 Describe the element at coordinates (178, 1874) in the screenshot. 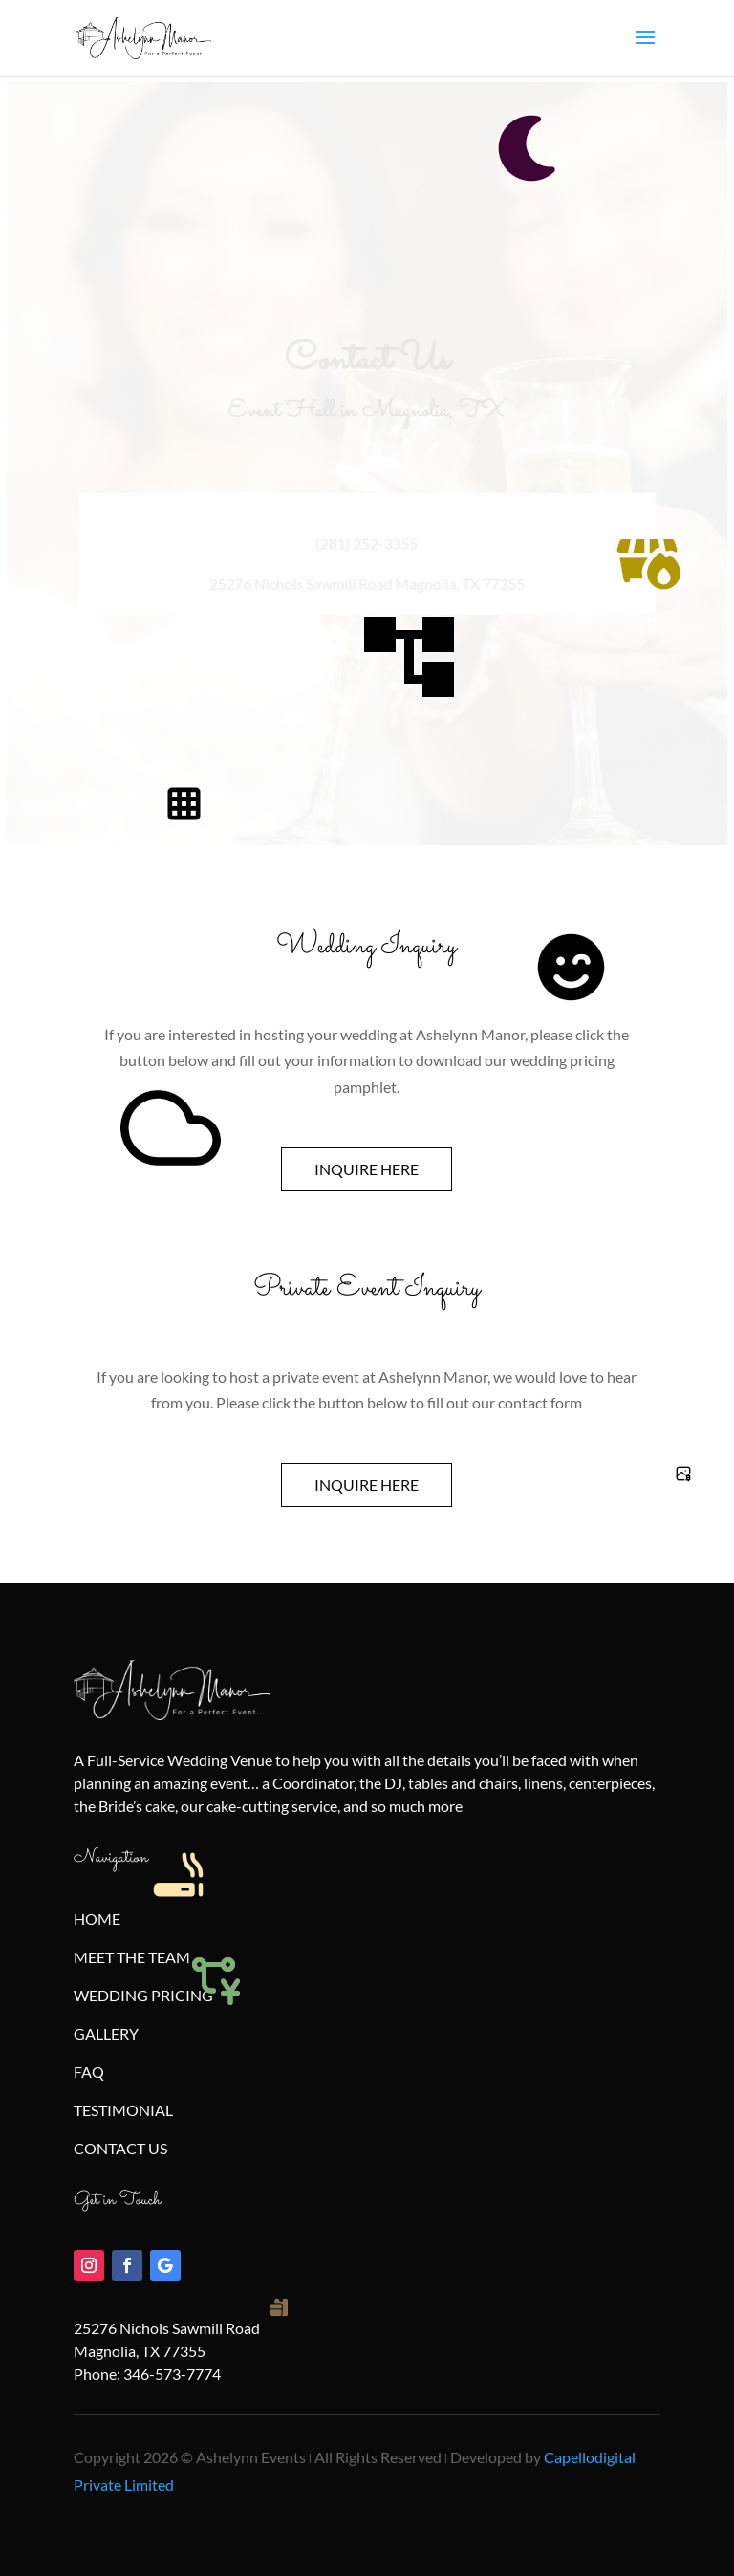

I see `indicates a designated smoking area` at that location.